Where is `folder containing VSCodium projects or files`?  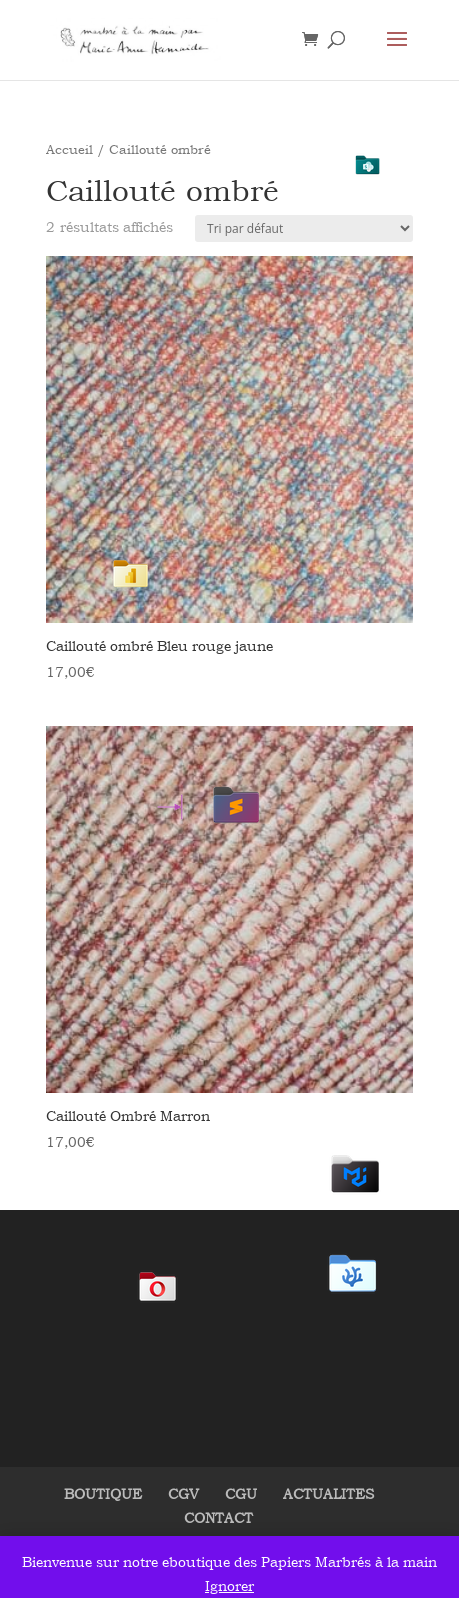 folder containing VSCodium projects or files is located at coordinates (352, 1274).